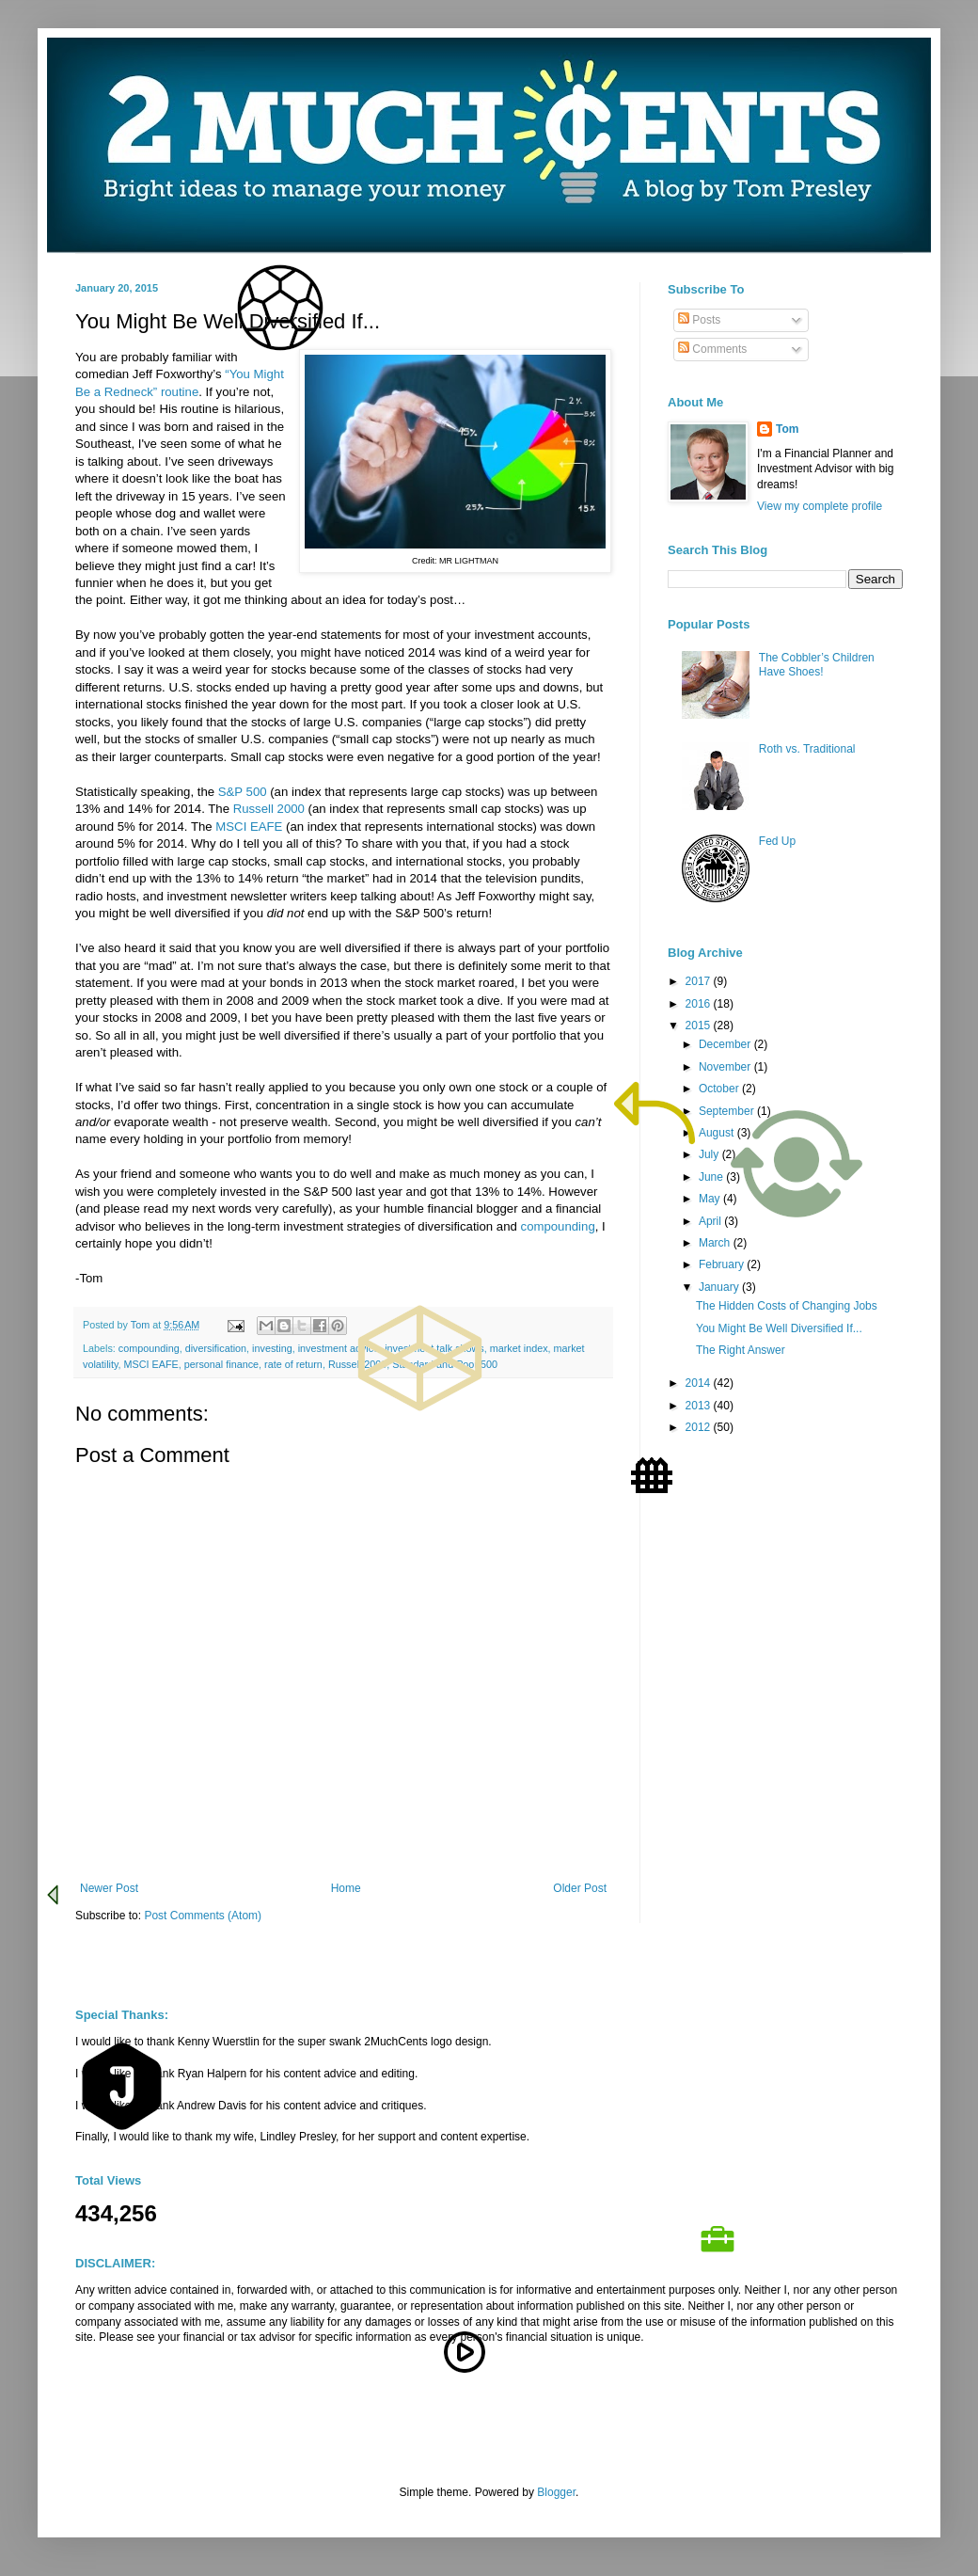  Describe the element at coordinates (465, 2352) in the screenshot. I see `play media or video content` at that location.